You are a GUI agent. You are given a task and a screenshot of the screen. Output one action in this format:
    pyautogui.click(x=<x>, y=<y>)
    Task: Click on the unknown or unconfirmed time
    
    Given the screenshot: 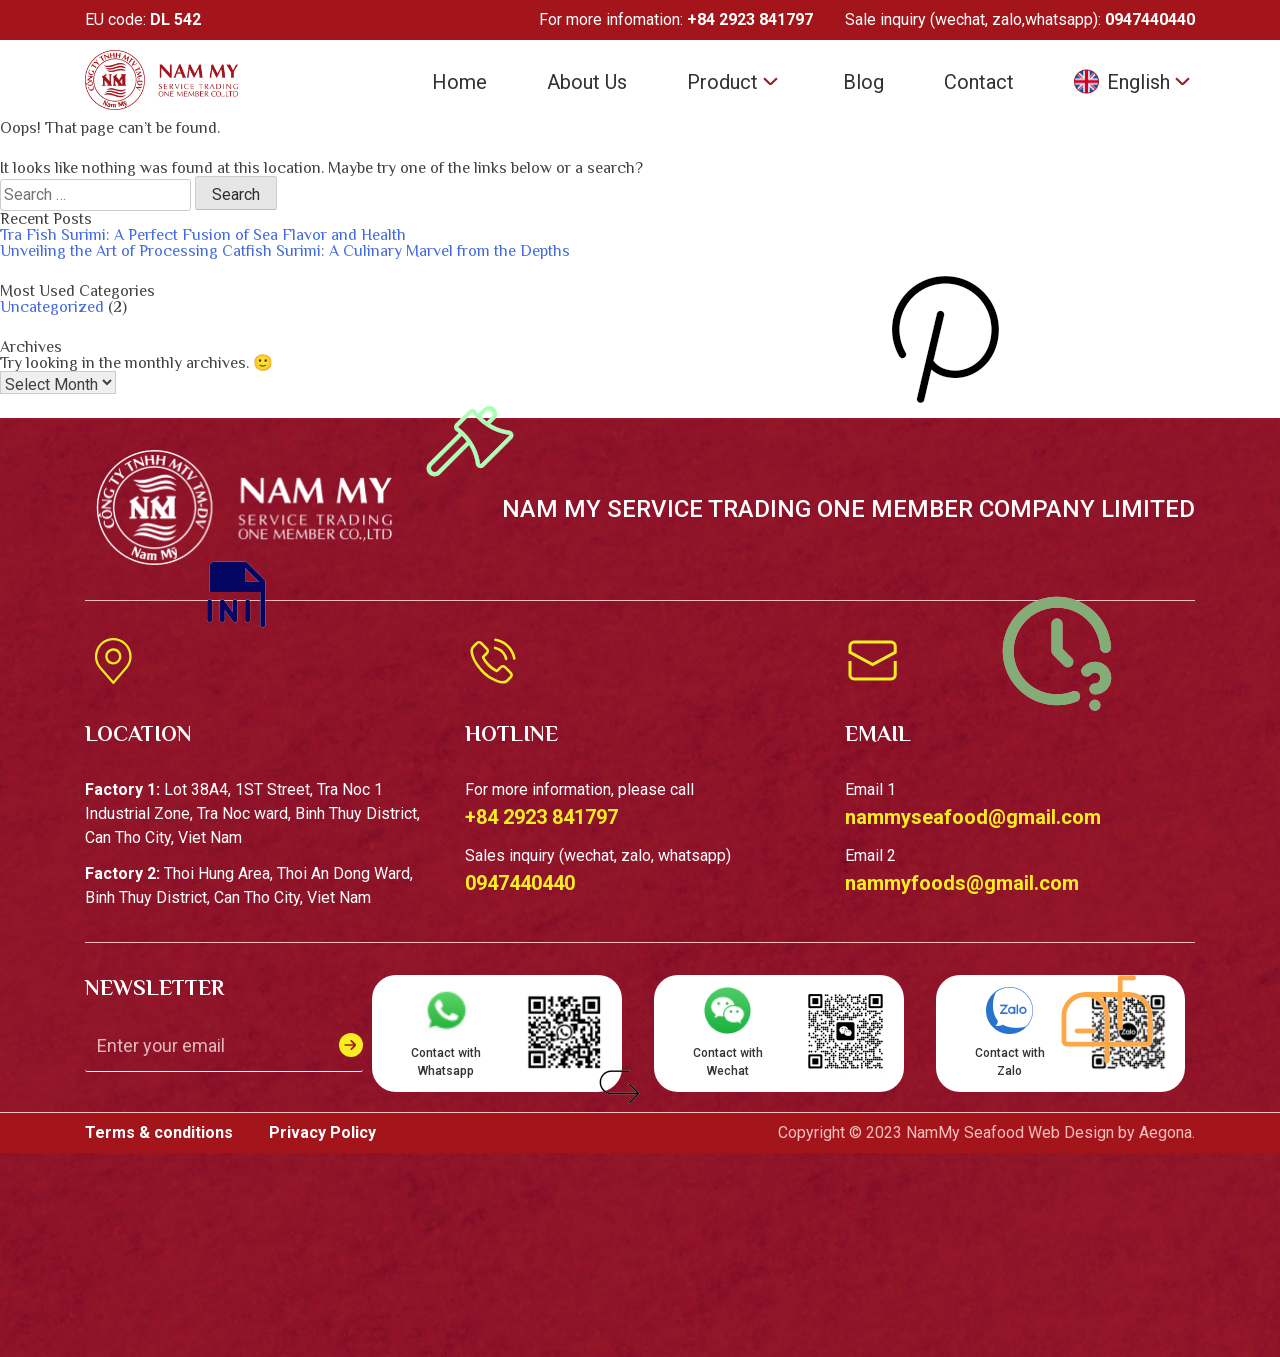 What is the action you would take?
    pyautogui.click(x=1057, y=651)
    